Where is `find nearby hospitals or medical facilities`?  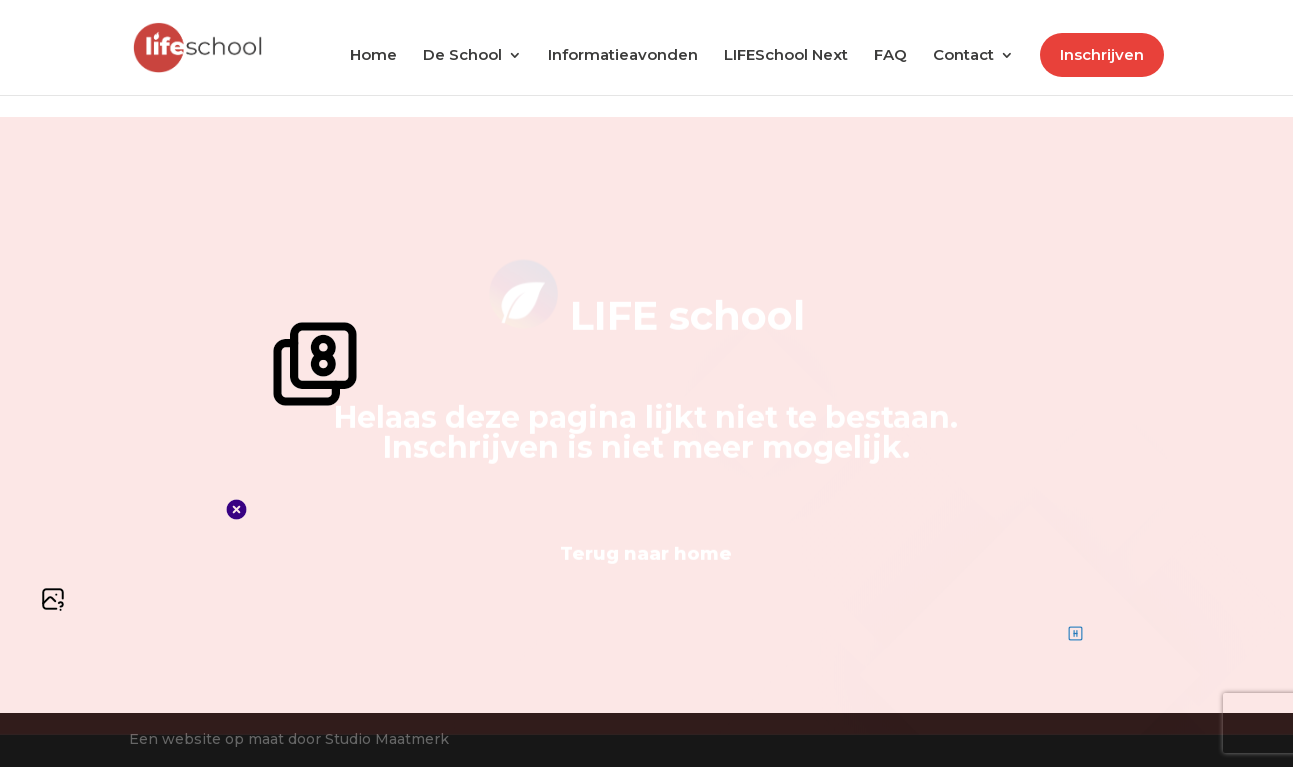
find nearby hospitals or medical facilities is located at coordinates (1075, 633).